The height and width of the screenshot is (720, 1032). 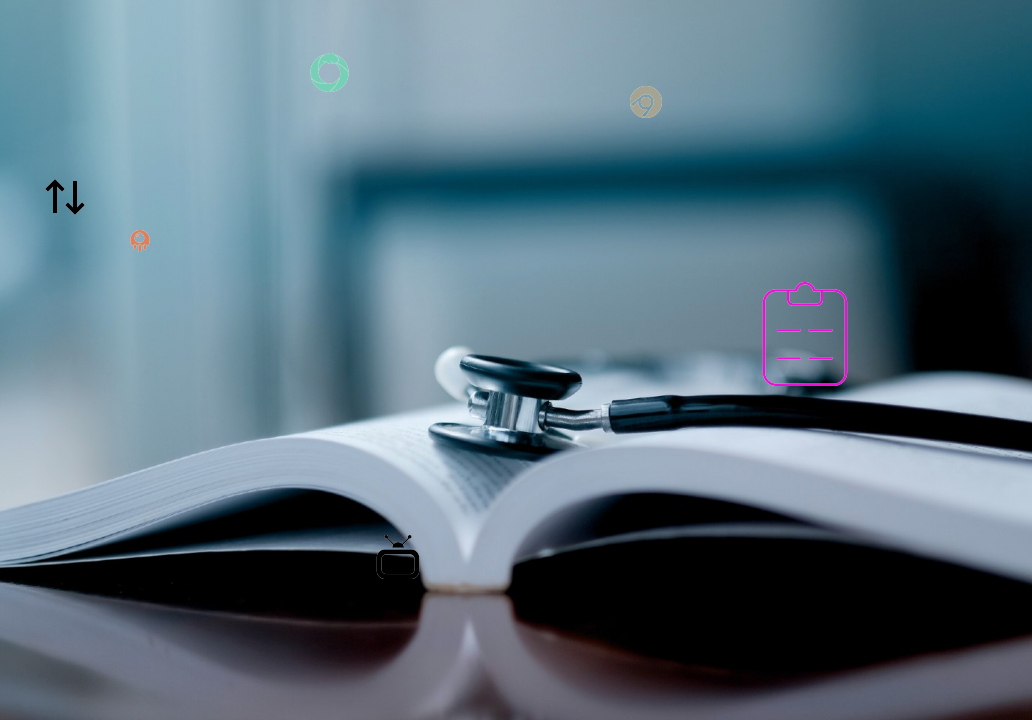 I want to click on livewire framework logo, so click(x=140, y=241).